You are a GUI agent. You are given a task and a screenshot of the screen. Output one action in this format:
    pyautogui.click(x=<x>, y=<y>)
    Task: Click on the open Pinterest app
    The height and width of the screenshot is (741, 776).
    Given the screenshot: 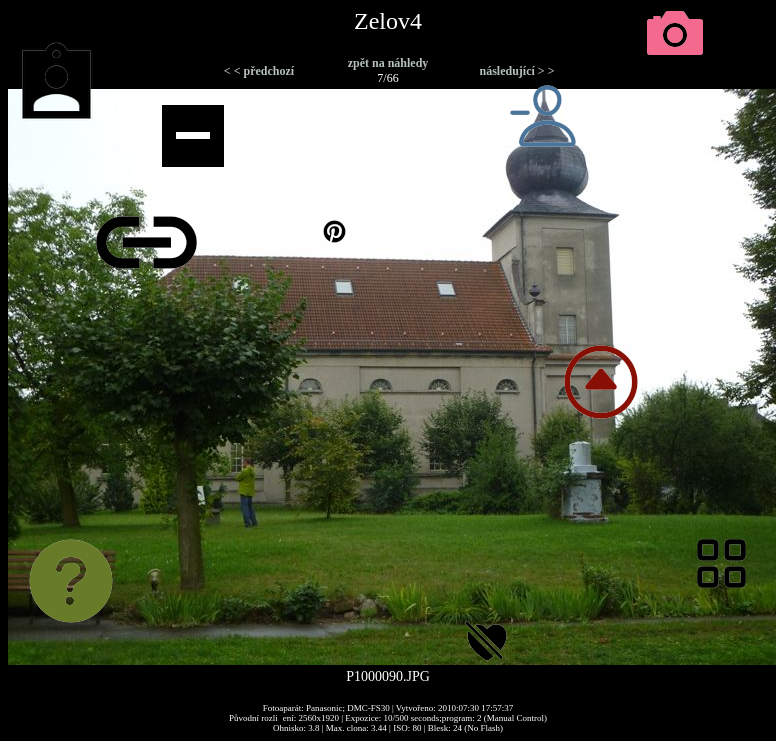 What is the action you would take?
    pyautogui.click(x=334, y=231)
    